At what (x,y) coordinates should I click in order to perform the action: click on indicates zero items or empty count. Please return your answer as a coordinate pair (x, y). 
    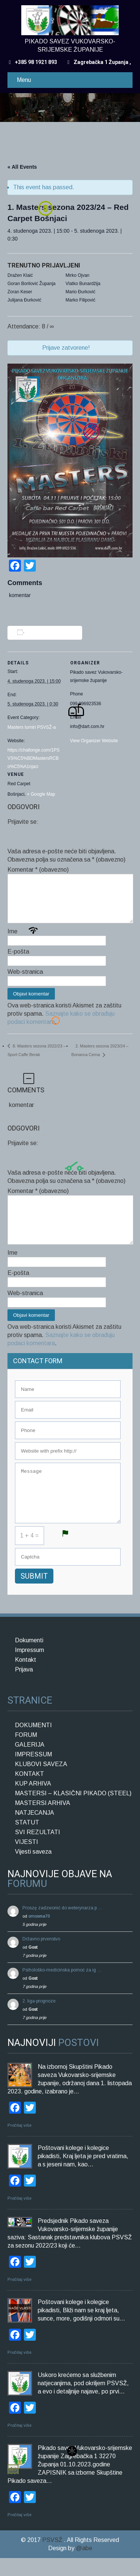
    Looking at the image, I should click on (46, 208).